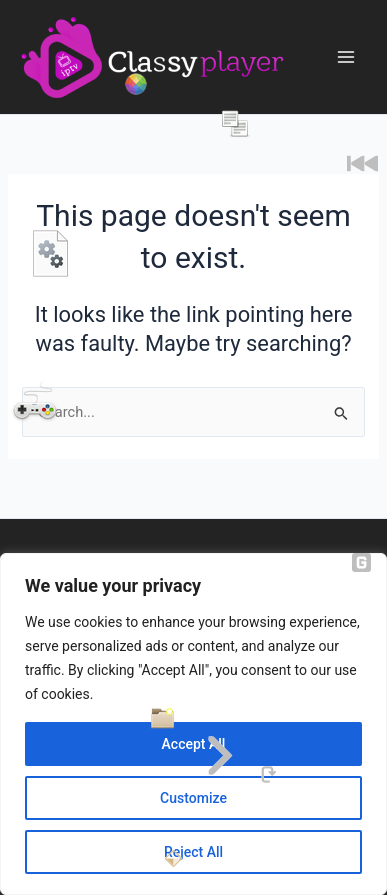  I want to click on configure gaming controller settings, so click(35, 401).